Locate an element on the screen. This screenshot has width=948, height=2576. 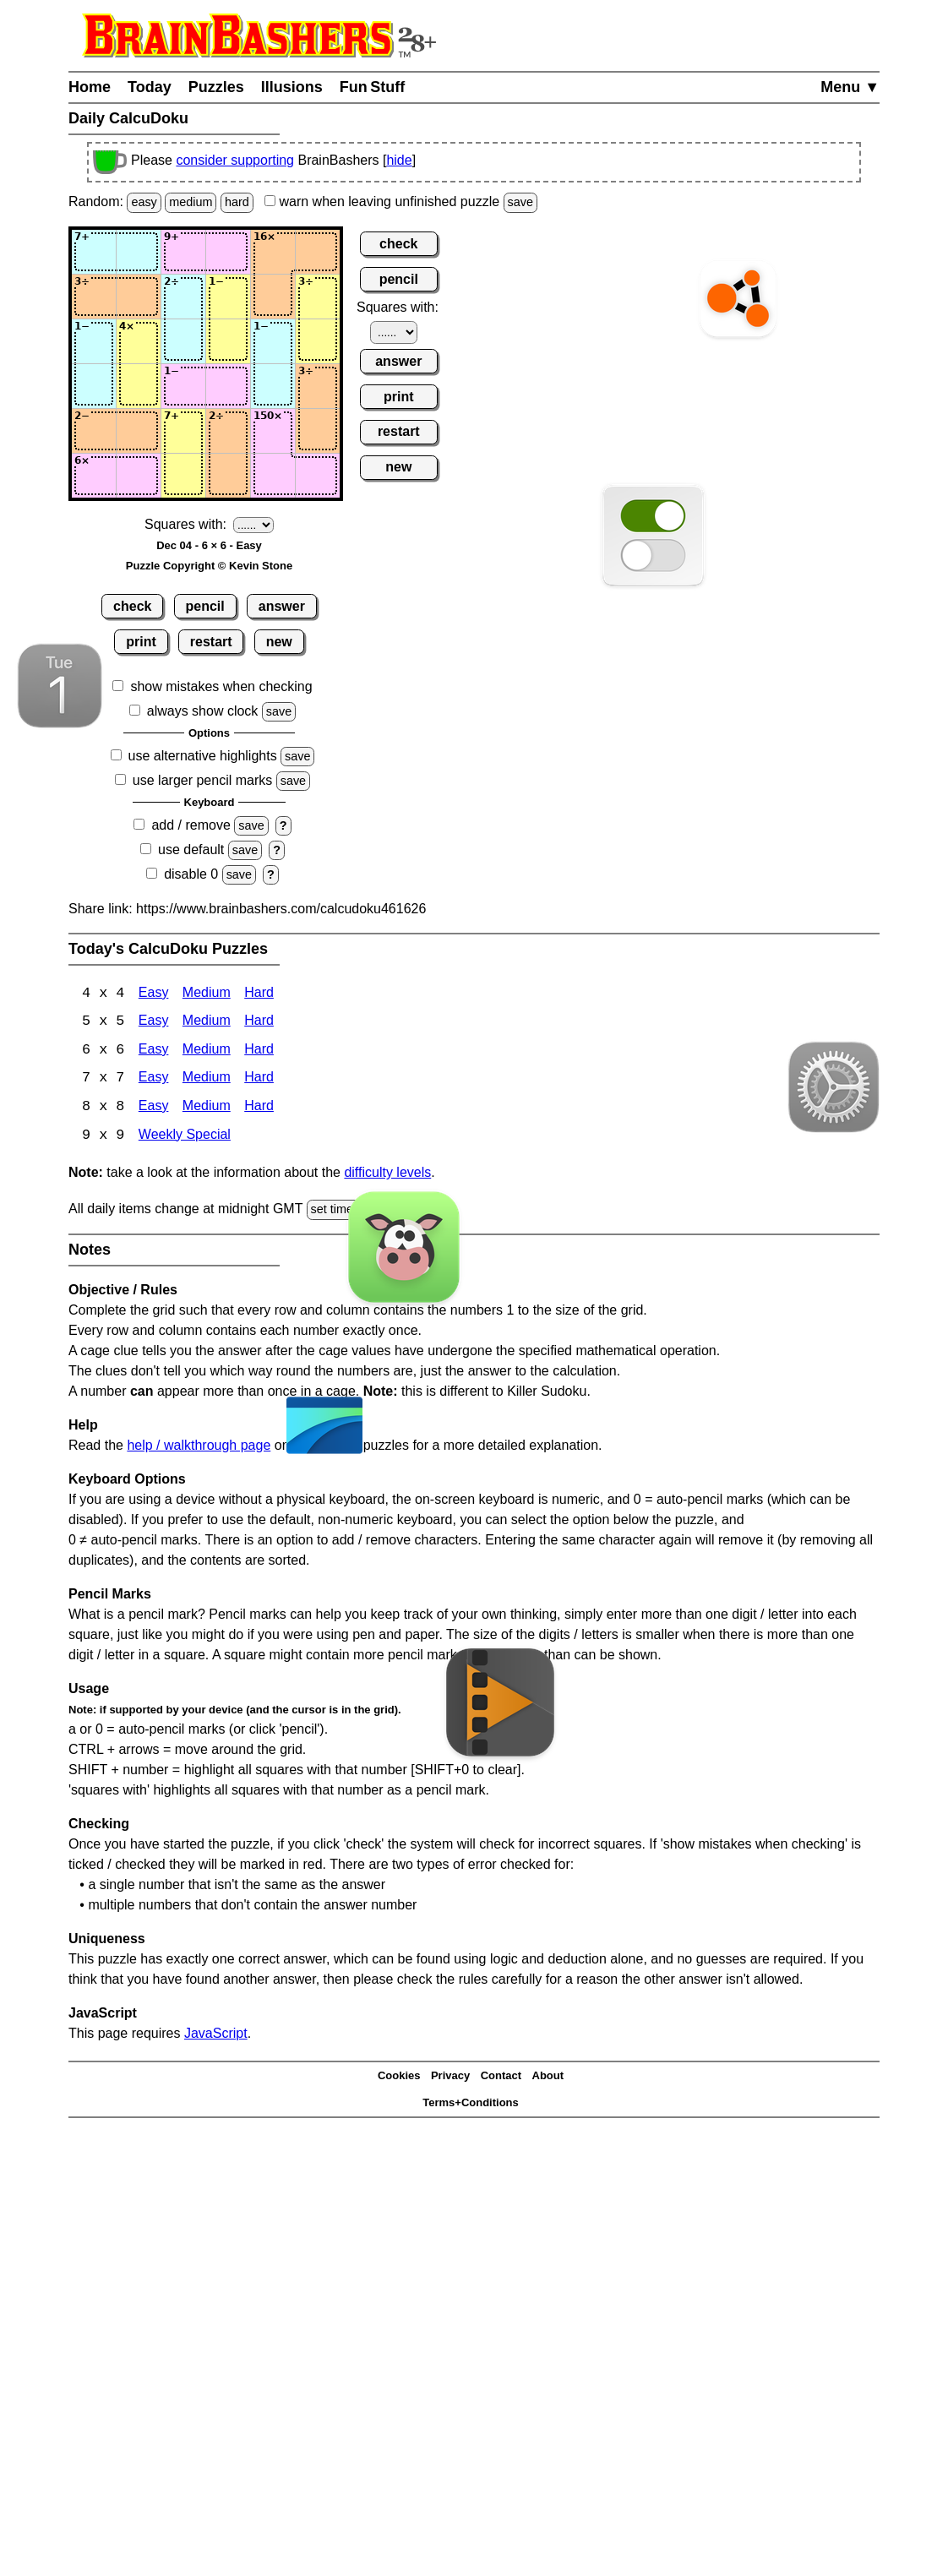
open unity tweak tool settings is located at coordinates (653, 536).